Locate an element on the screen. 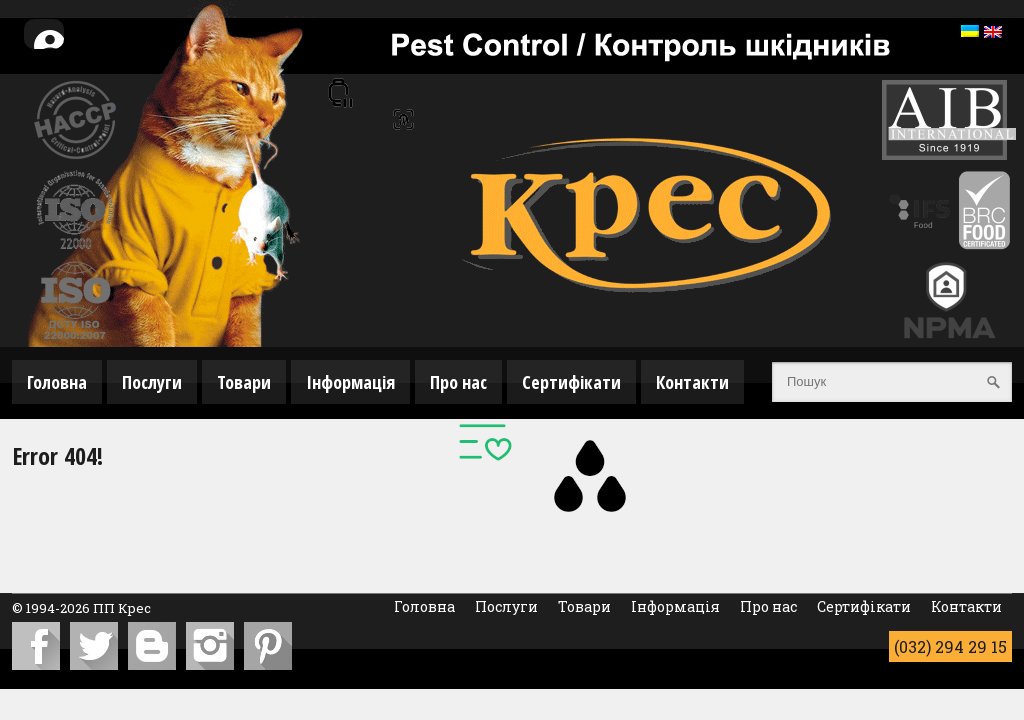 The height and width of the screenshot is (720, 1024). authenticate with fingerprint is located at coordinates (403, 119).